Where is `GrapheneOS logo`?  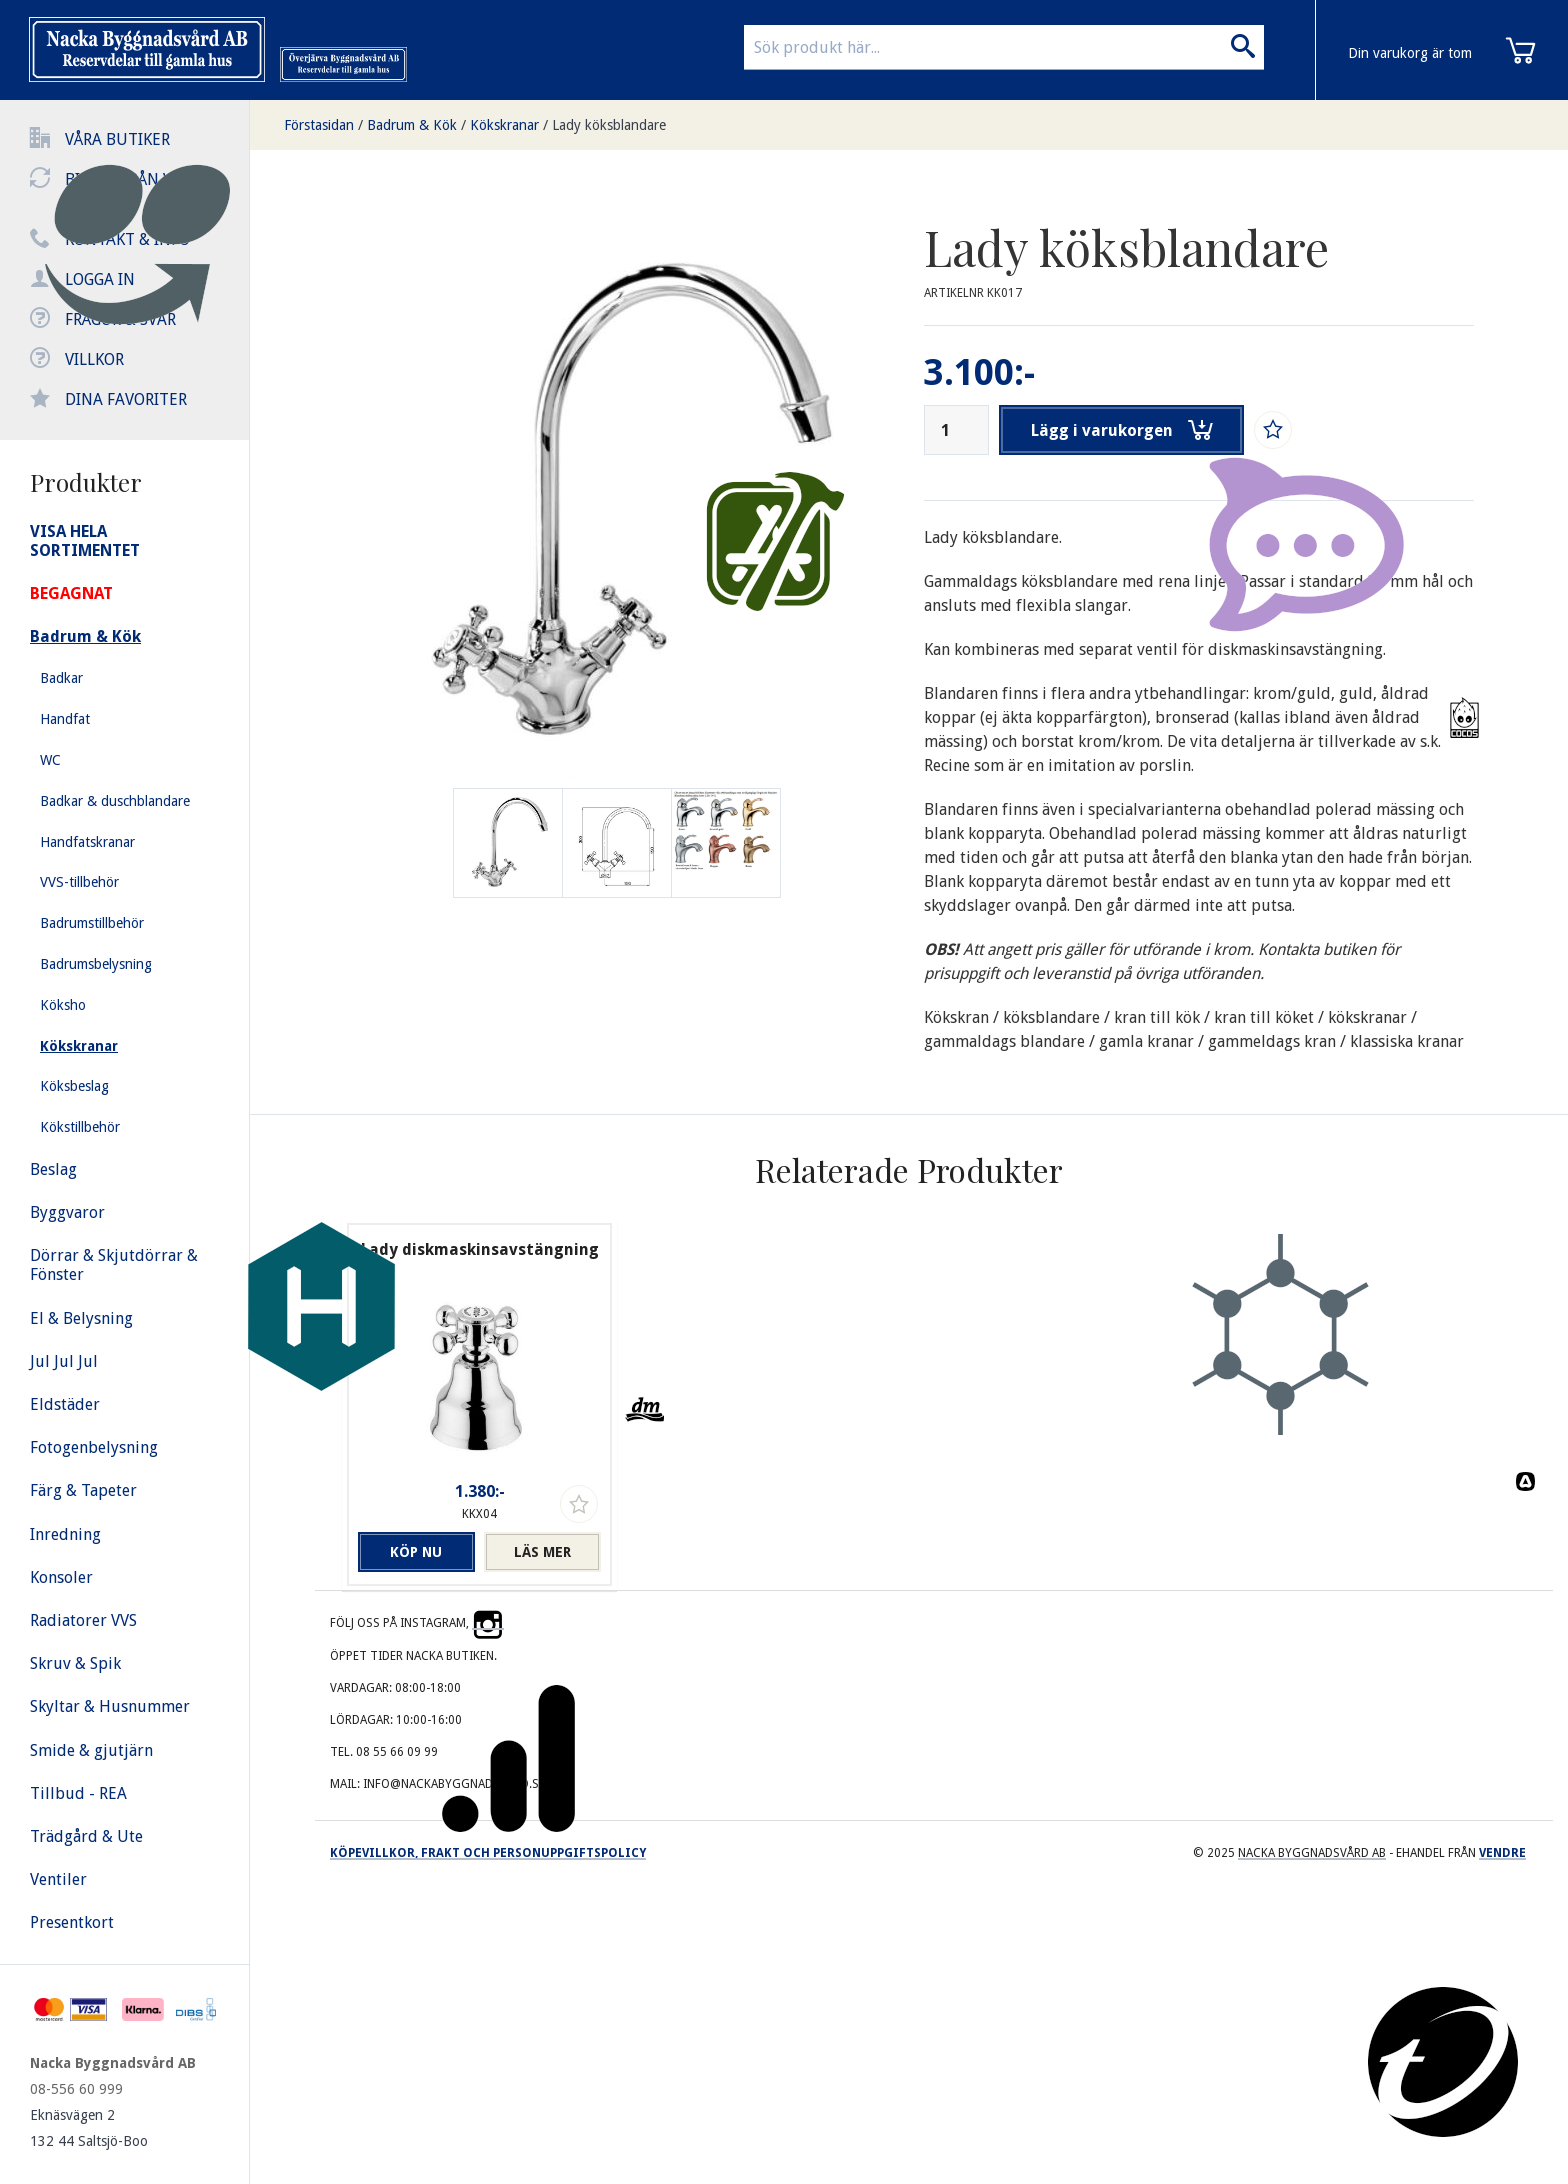
GrapheneOS logo is located at coordinates (1280, 1334).